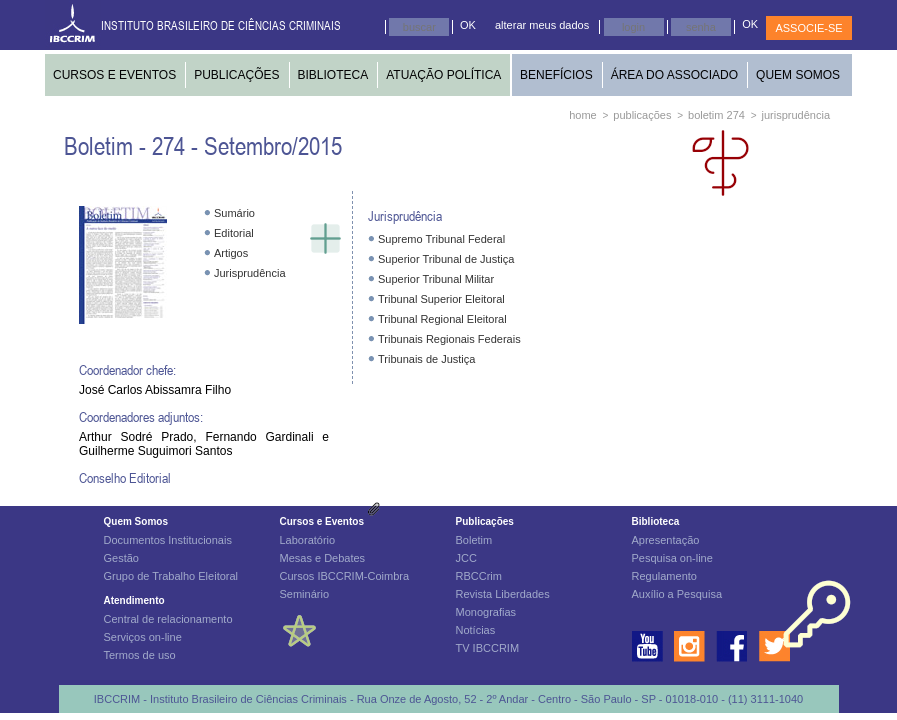 This screenshot has height=720, width=897. What do you see at coordinates (817, 614) in the screenshot?
I see `access security or authentication settings` at bounding box center [817, 614].